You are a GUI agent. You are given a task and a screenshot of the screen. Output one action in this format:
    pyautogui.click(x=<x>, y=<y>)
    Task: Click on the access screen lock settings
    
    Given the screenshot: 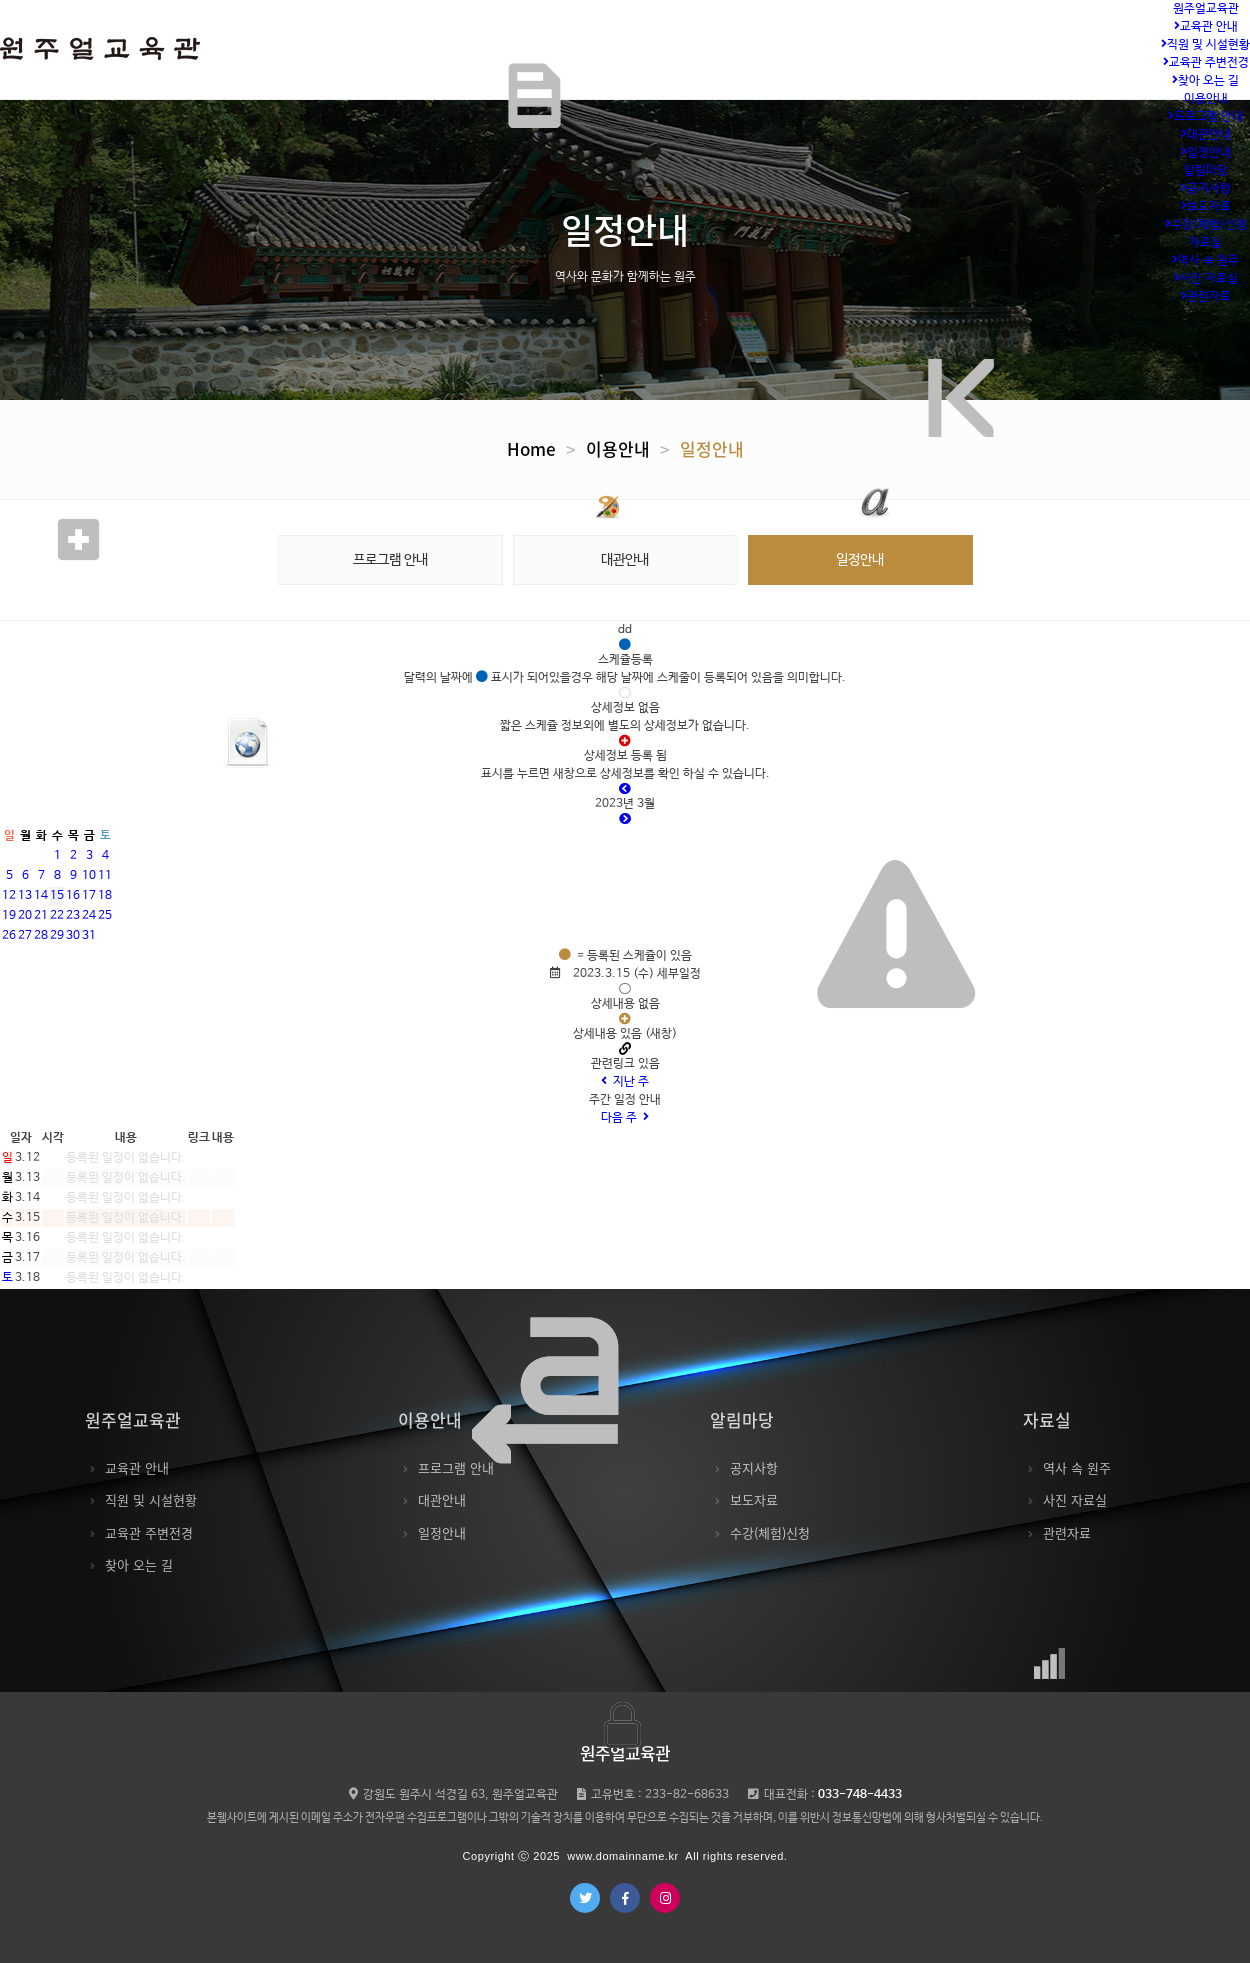 What is the action you would take?
    pyautogui.click(x=622, y=1726)
    